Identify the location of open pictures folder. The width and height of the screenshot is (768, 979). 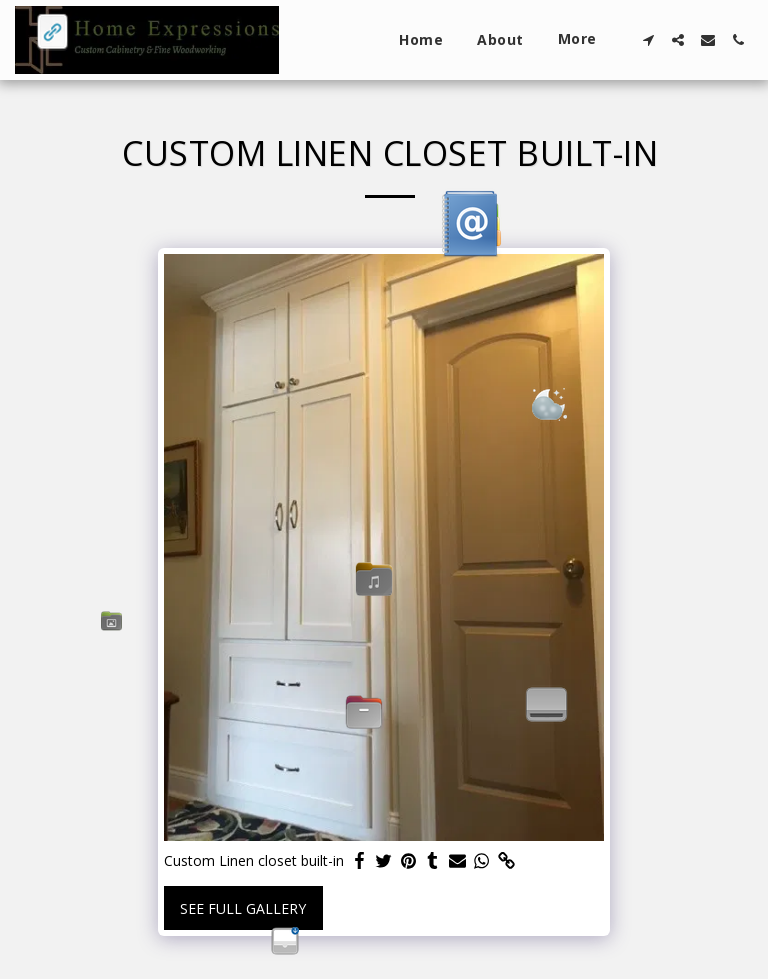
(111, 620).